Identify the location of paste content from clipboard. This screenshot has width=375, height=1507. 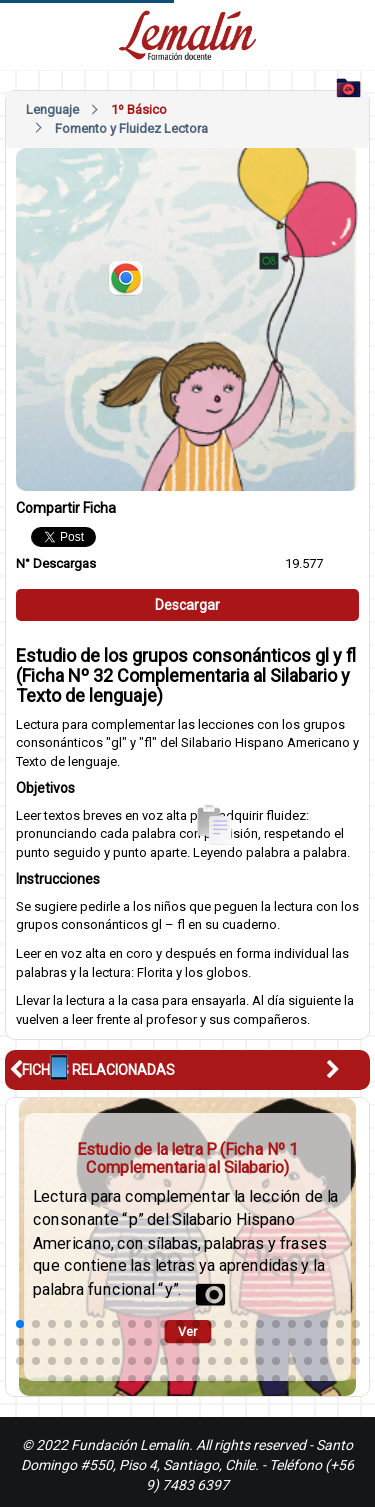
(214, 824).